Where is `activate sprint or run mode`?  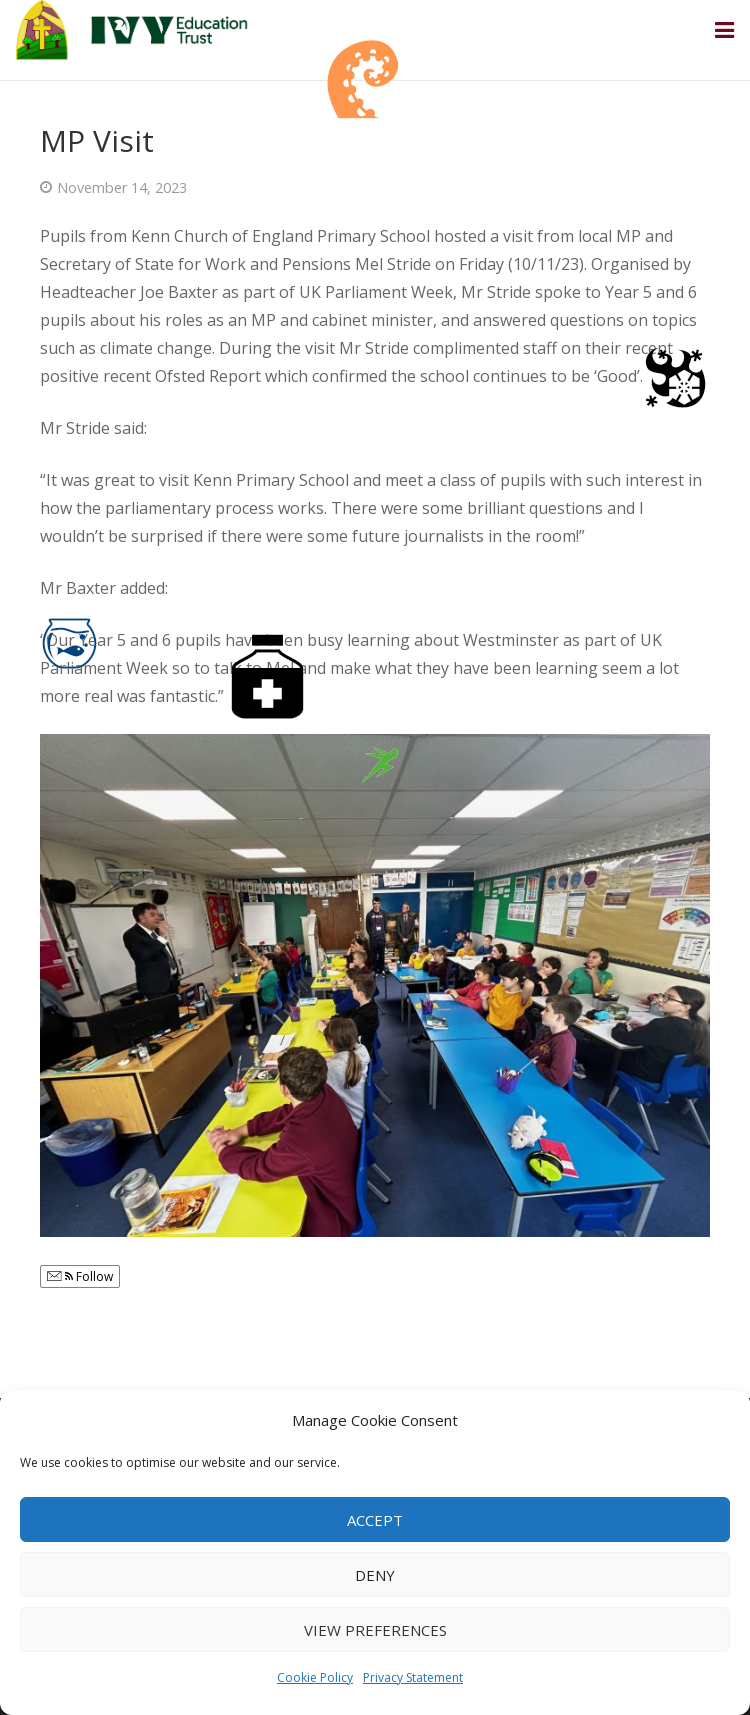 activate sprint or run mode is located at coordinates (379, 765).